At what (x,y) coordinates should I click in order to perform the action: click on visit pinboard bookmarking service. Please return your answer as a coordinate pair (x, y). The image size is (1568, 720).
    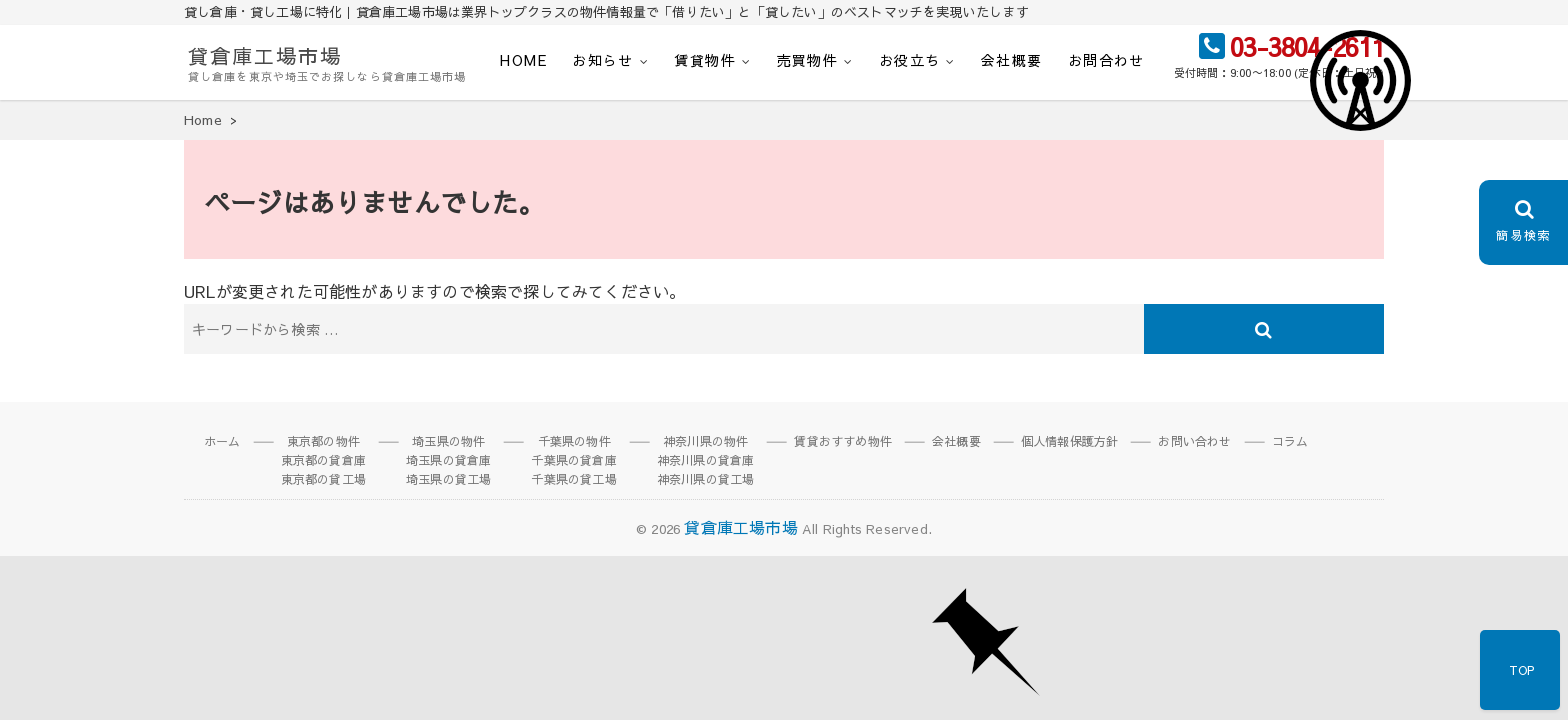
    Looking at the image, I should click on (986, 642).